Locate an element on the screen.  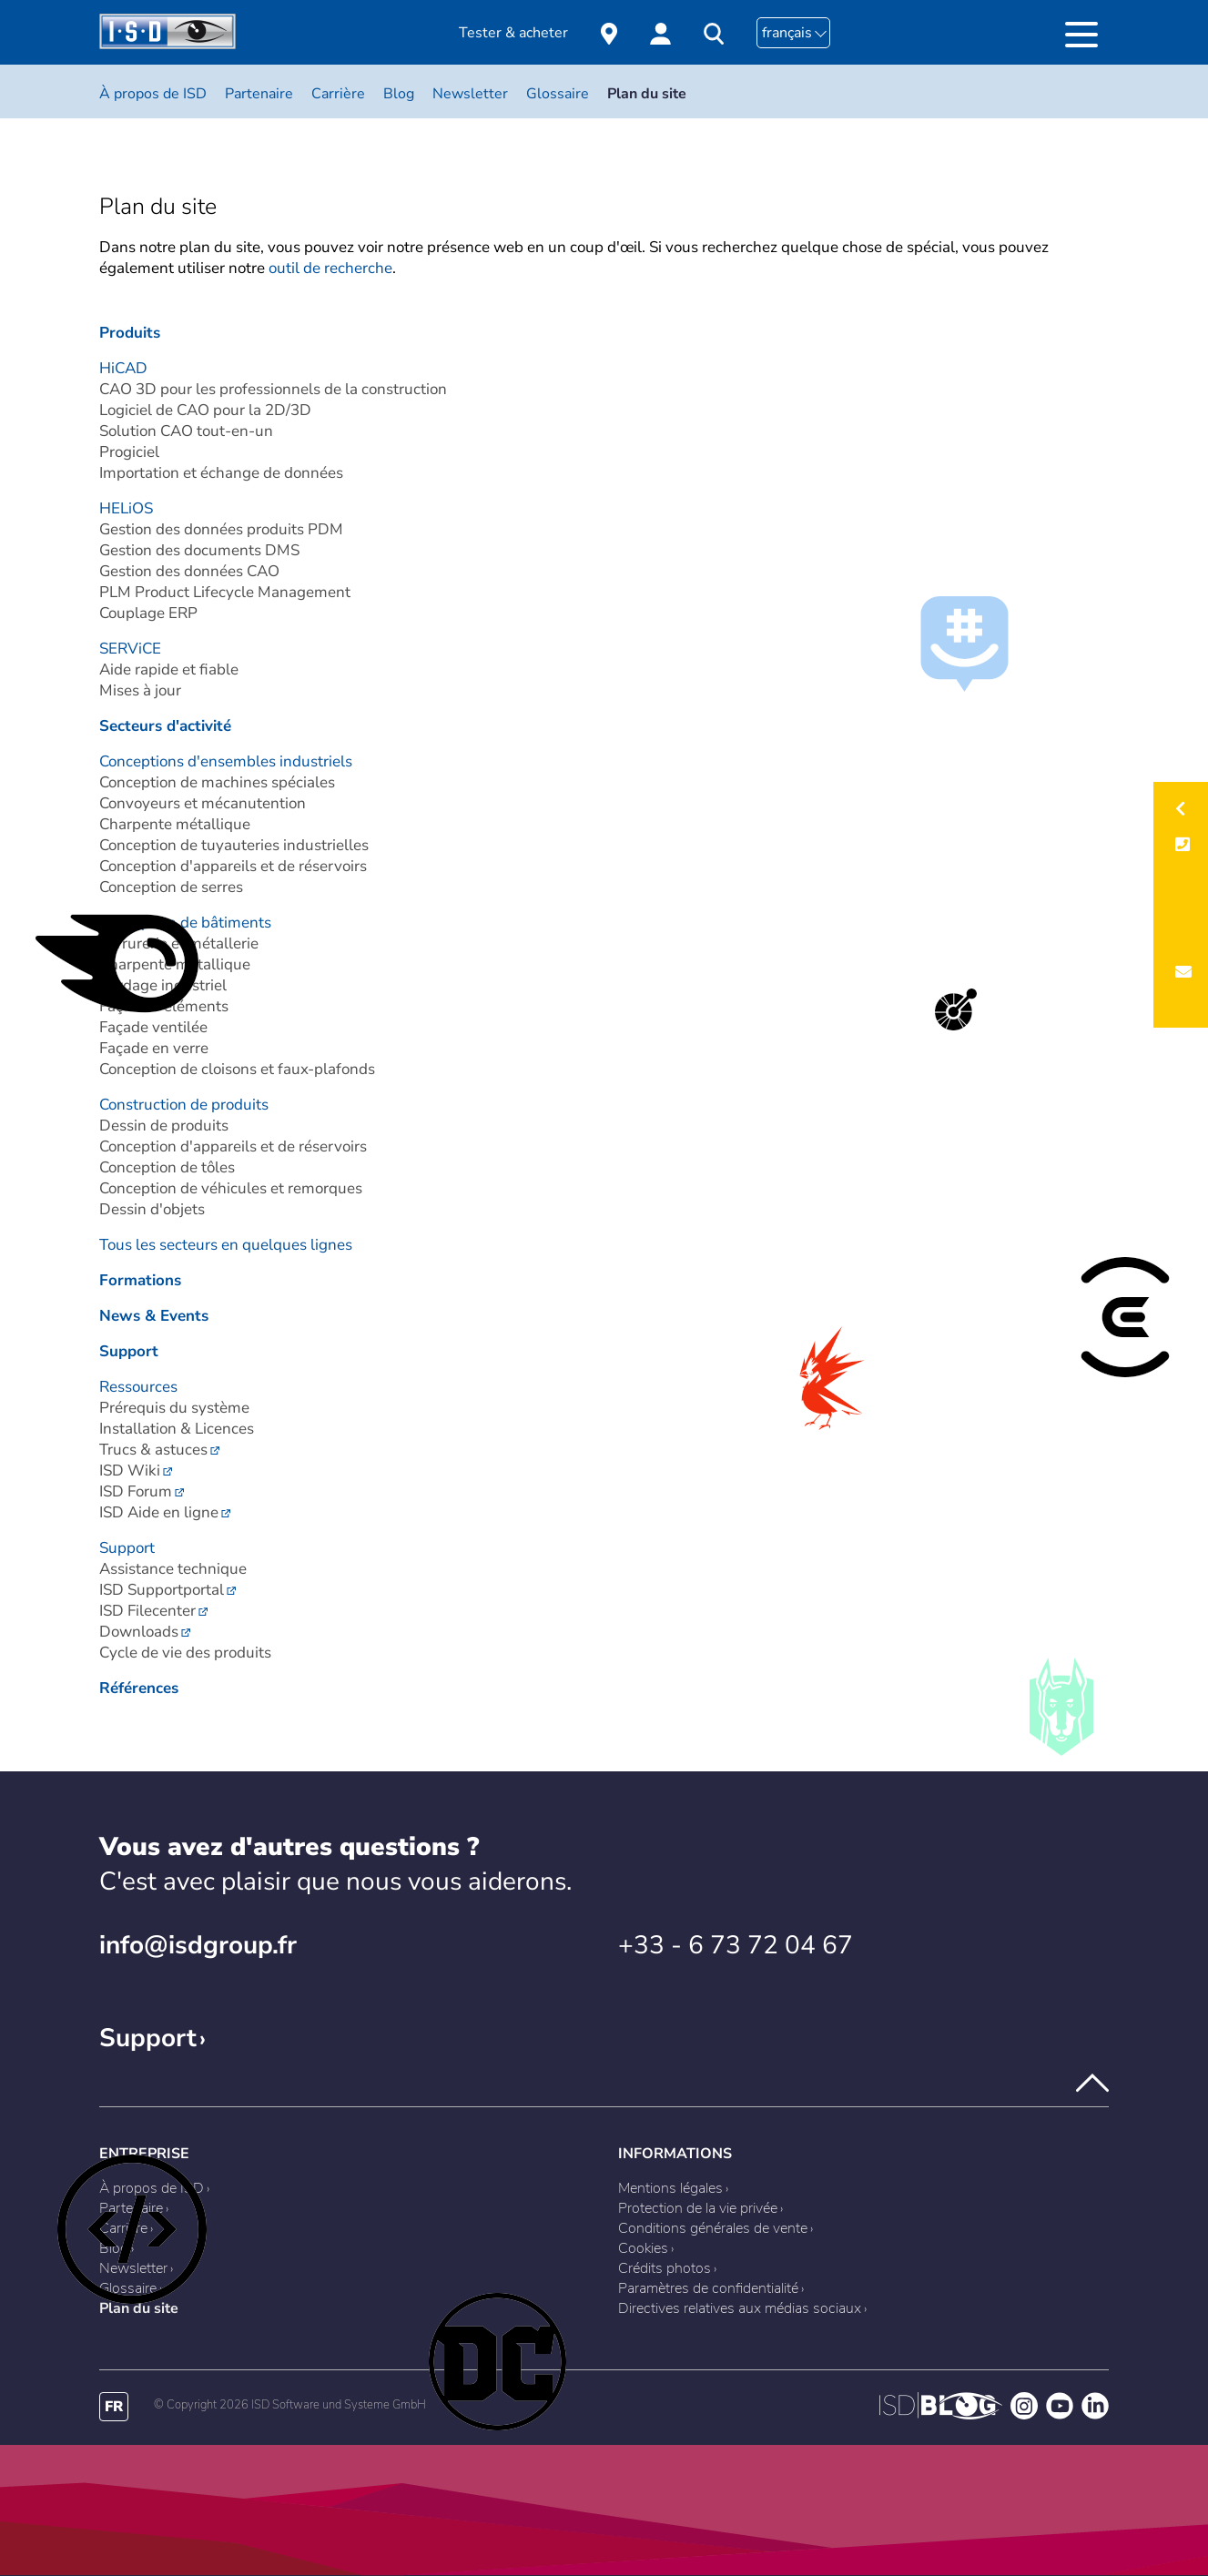
openapi initiative logo is located at coordinates (956, 1009).